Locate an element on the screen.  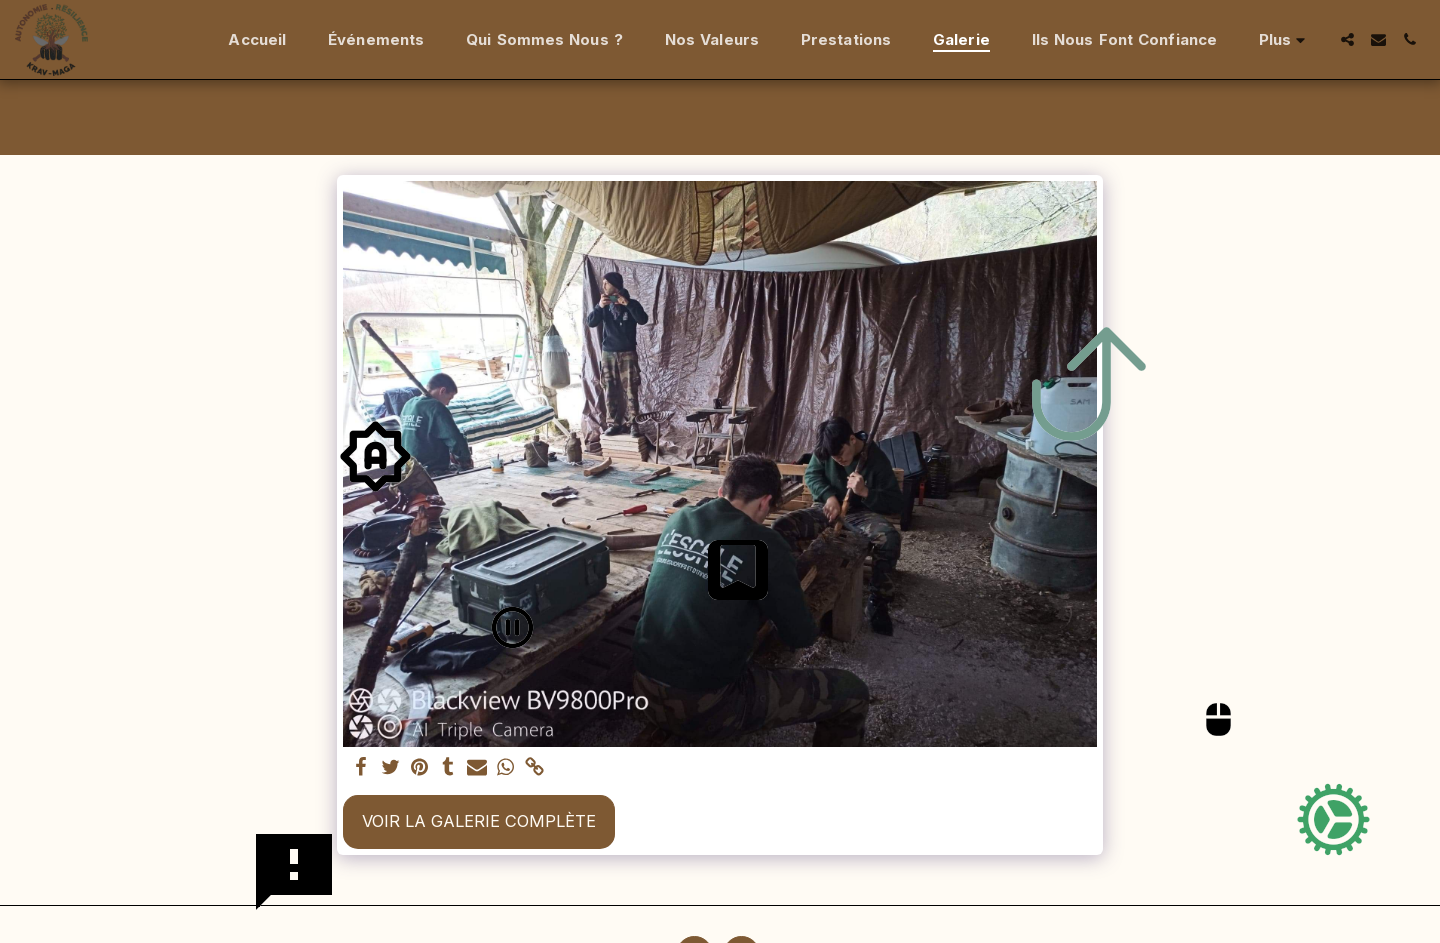
save or bookmark this item is located at coordinates (738, 570).